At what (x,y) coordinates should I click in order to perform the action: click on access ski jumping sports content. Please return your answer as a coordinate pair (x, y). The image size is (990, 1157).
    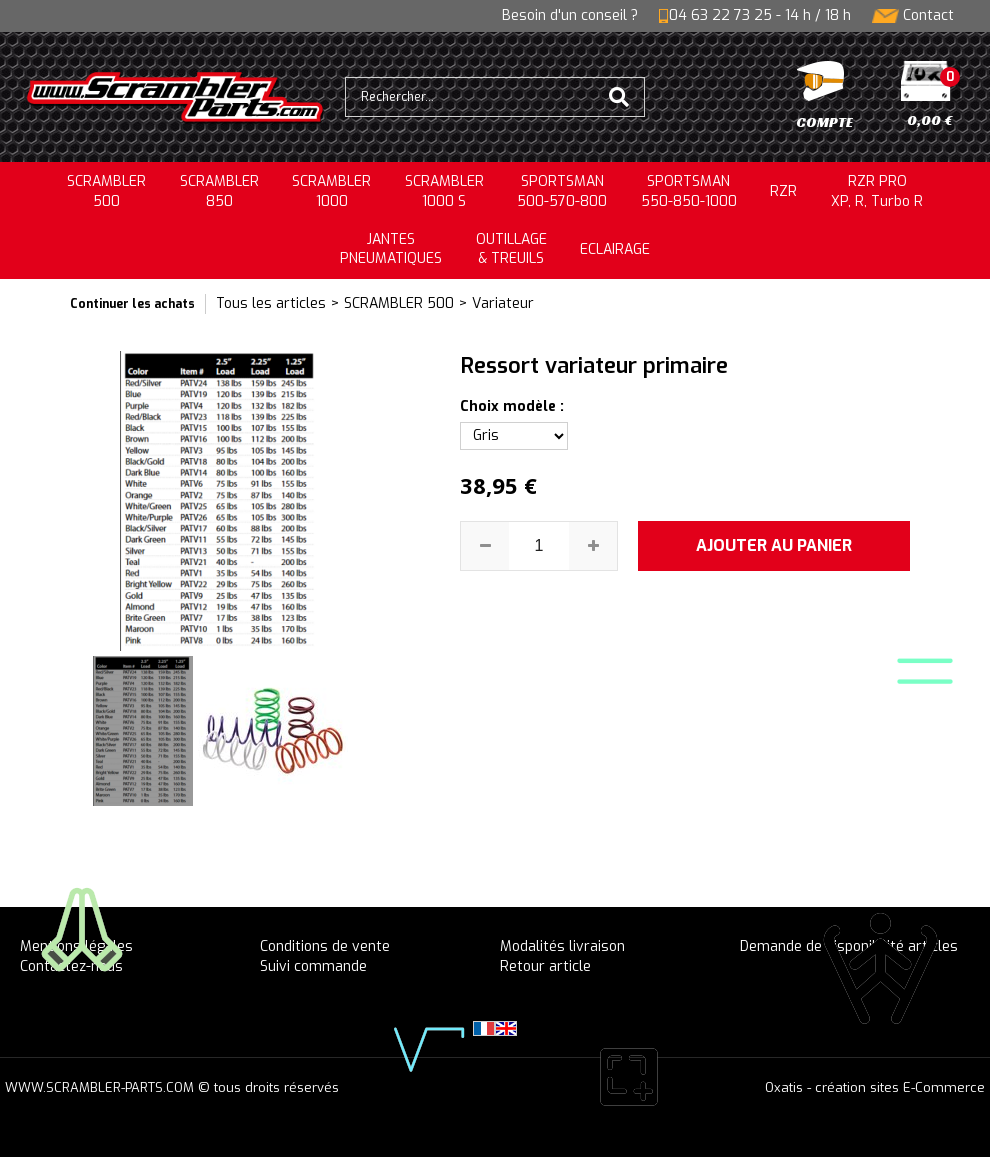
    Looking at the image, I should click on (880, 969).